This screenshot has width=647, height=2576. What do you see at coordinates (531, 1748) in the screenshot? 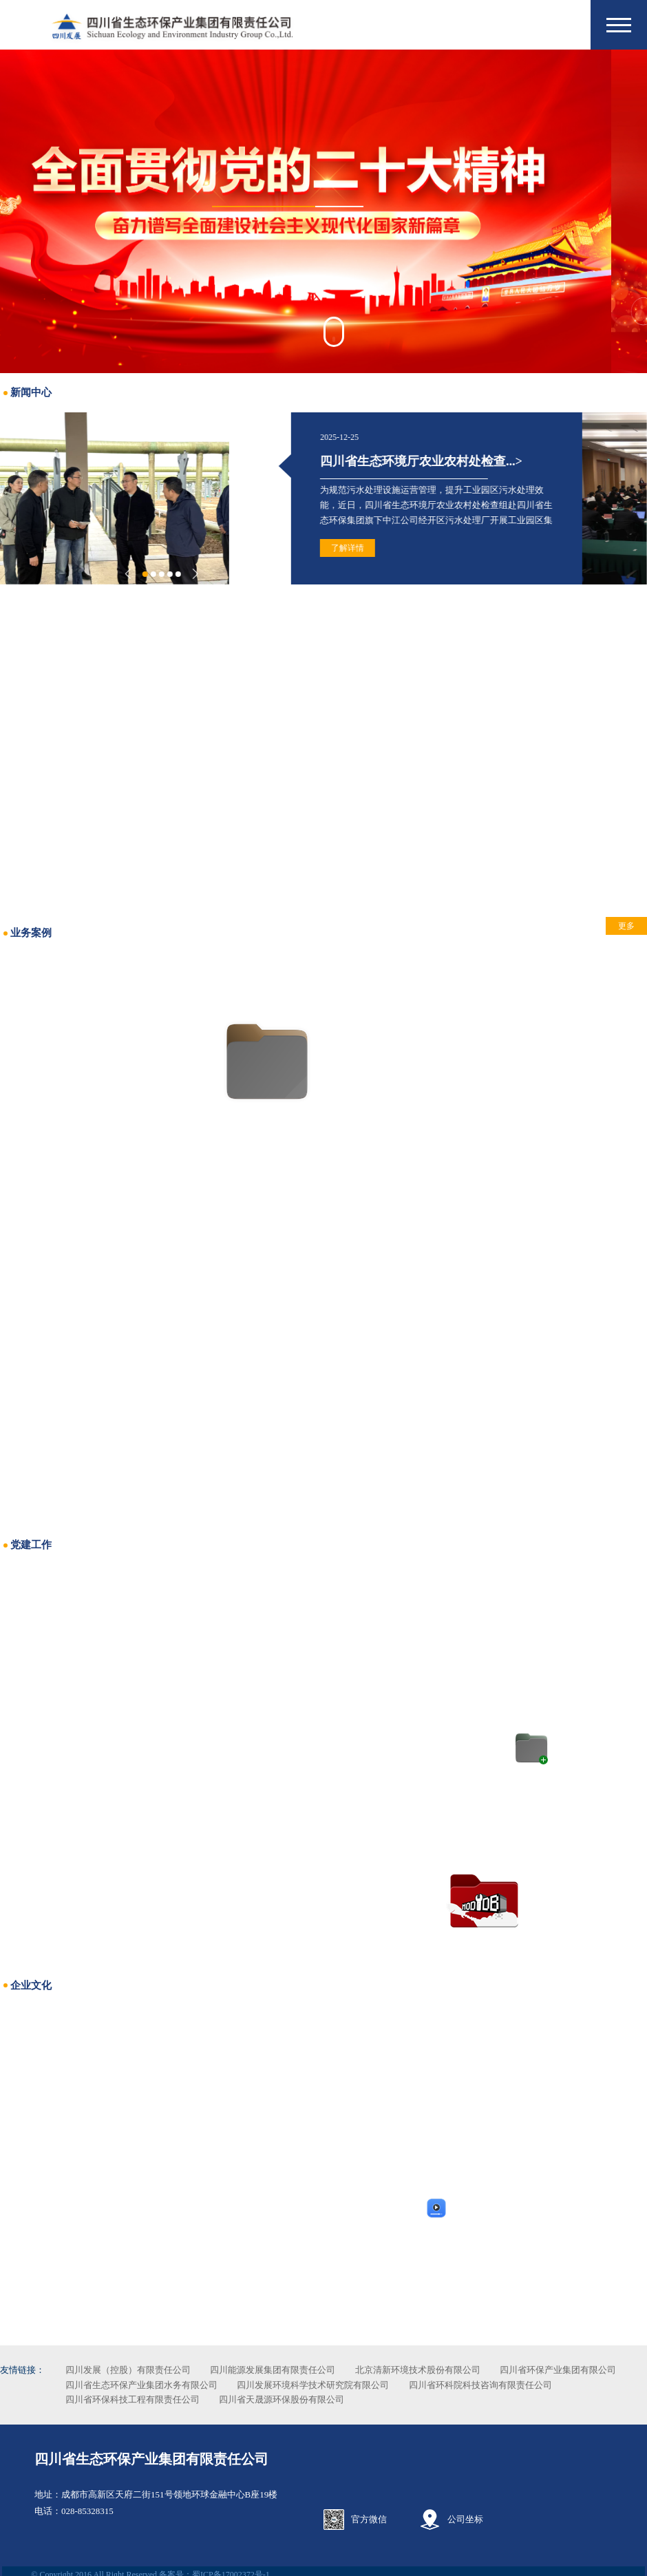
I see `create a new folder` at bounding box center [531, 1748].